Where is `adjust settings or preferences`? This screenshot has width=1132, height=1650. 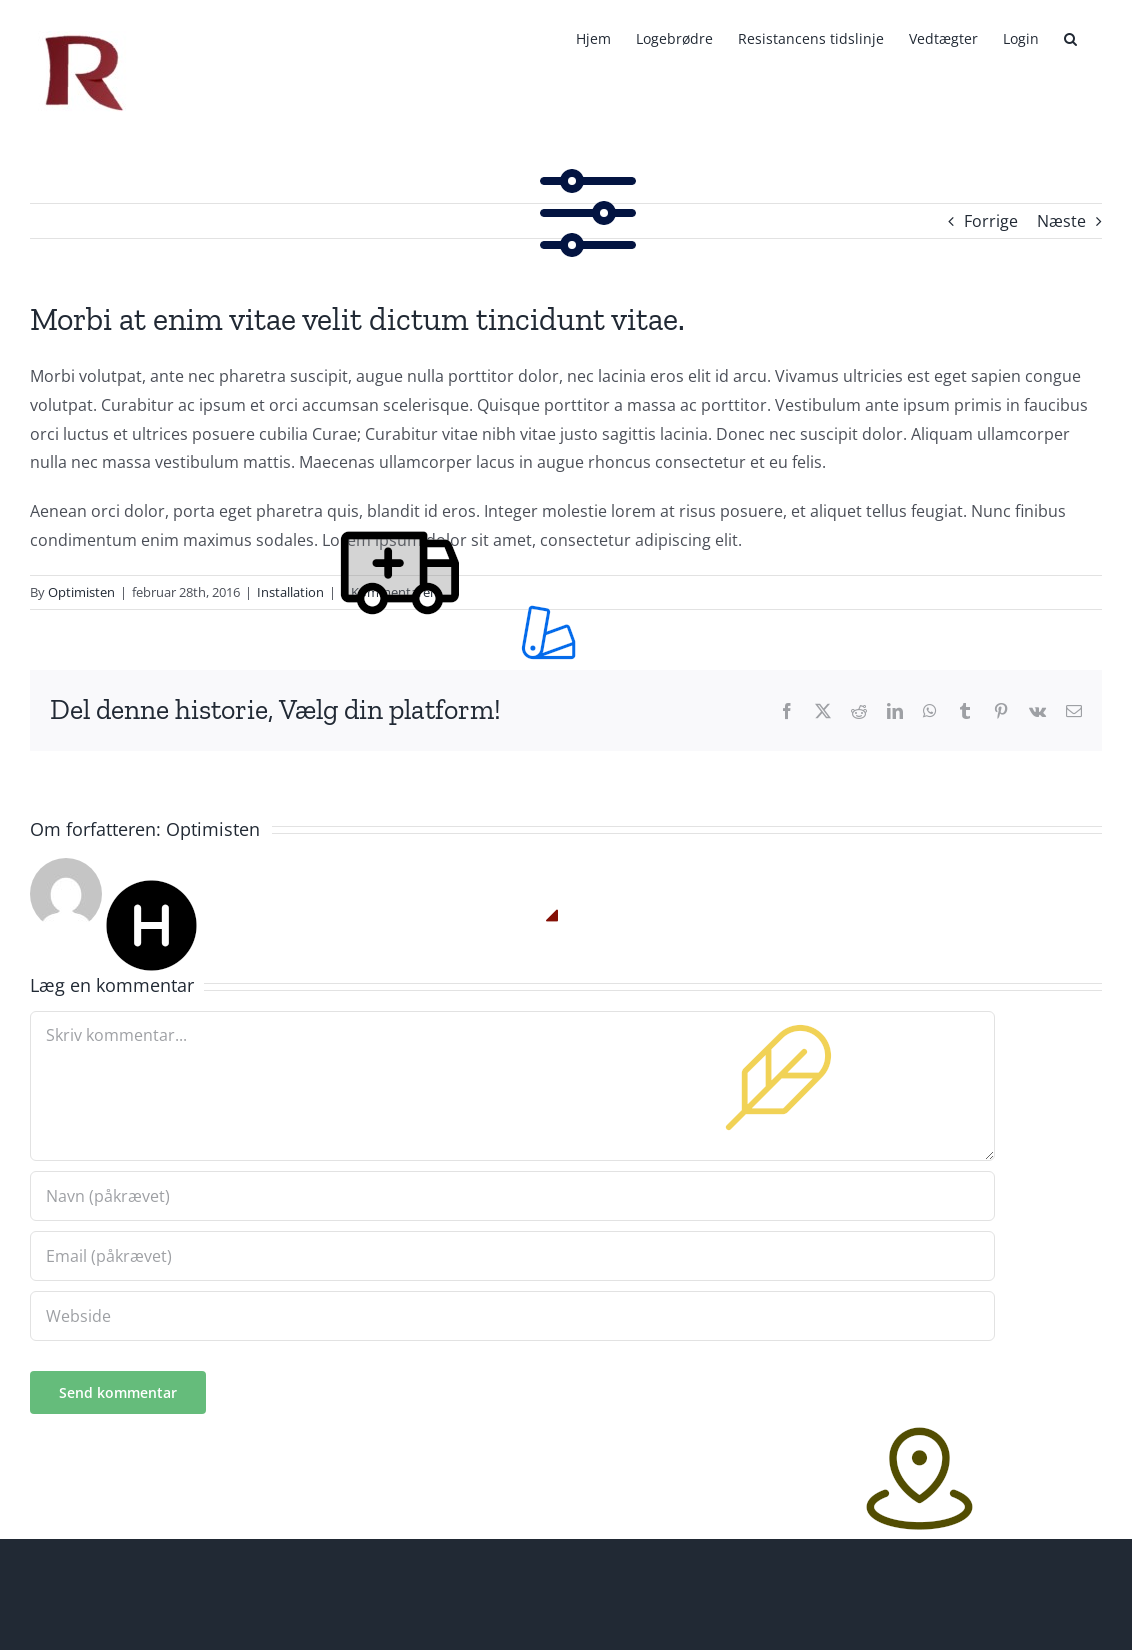
adjust settings or preferences is located at coordinates (588, 213).